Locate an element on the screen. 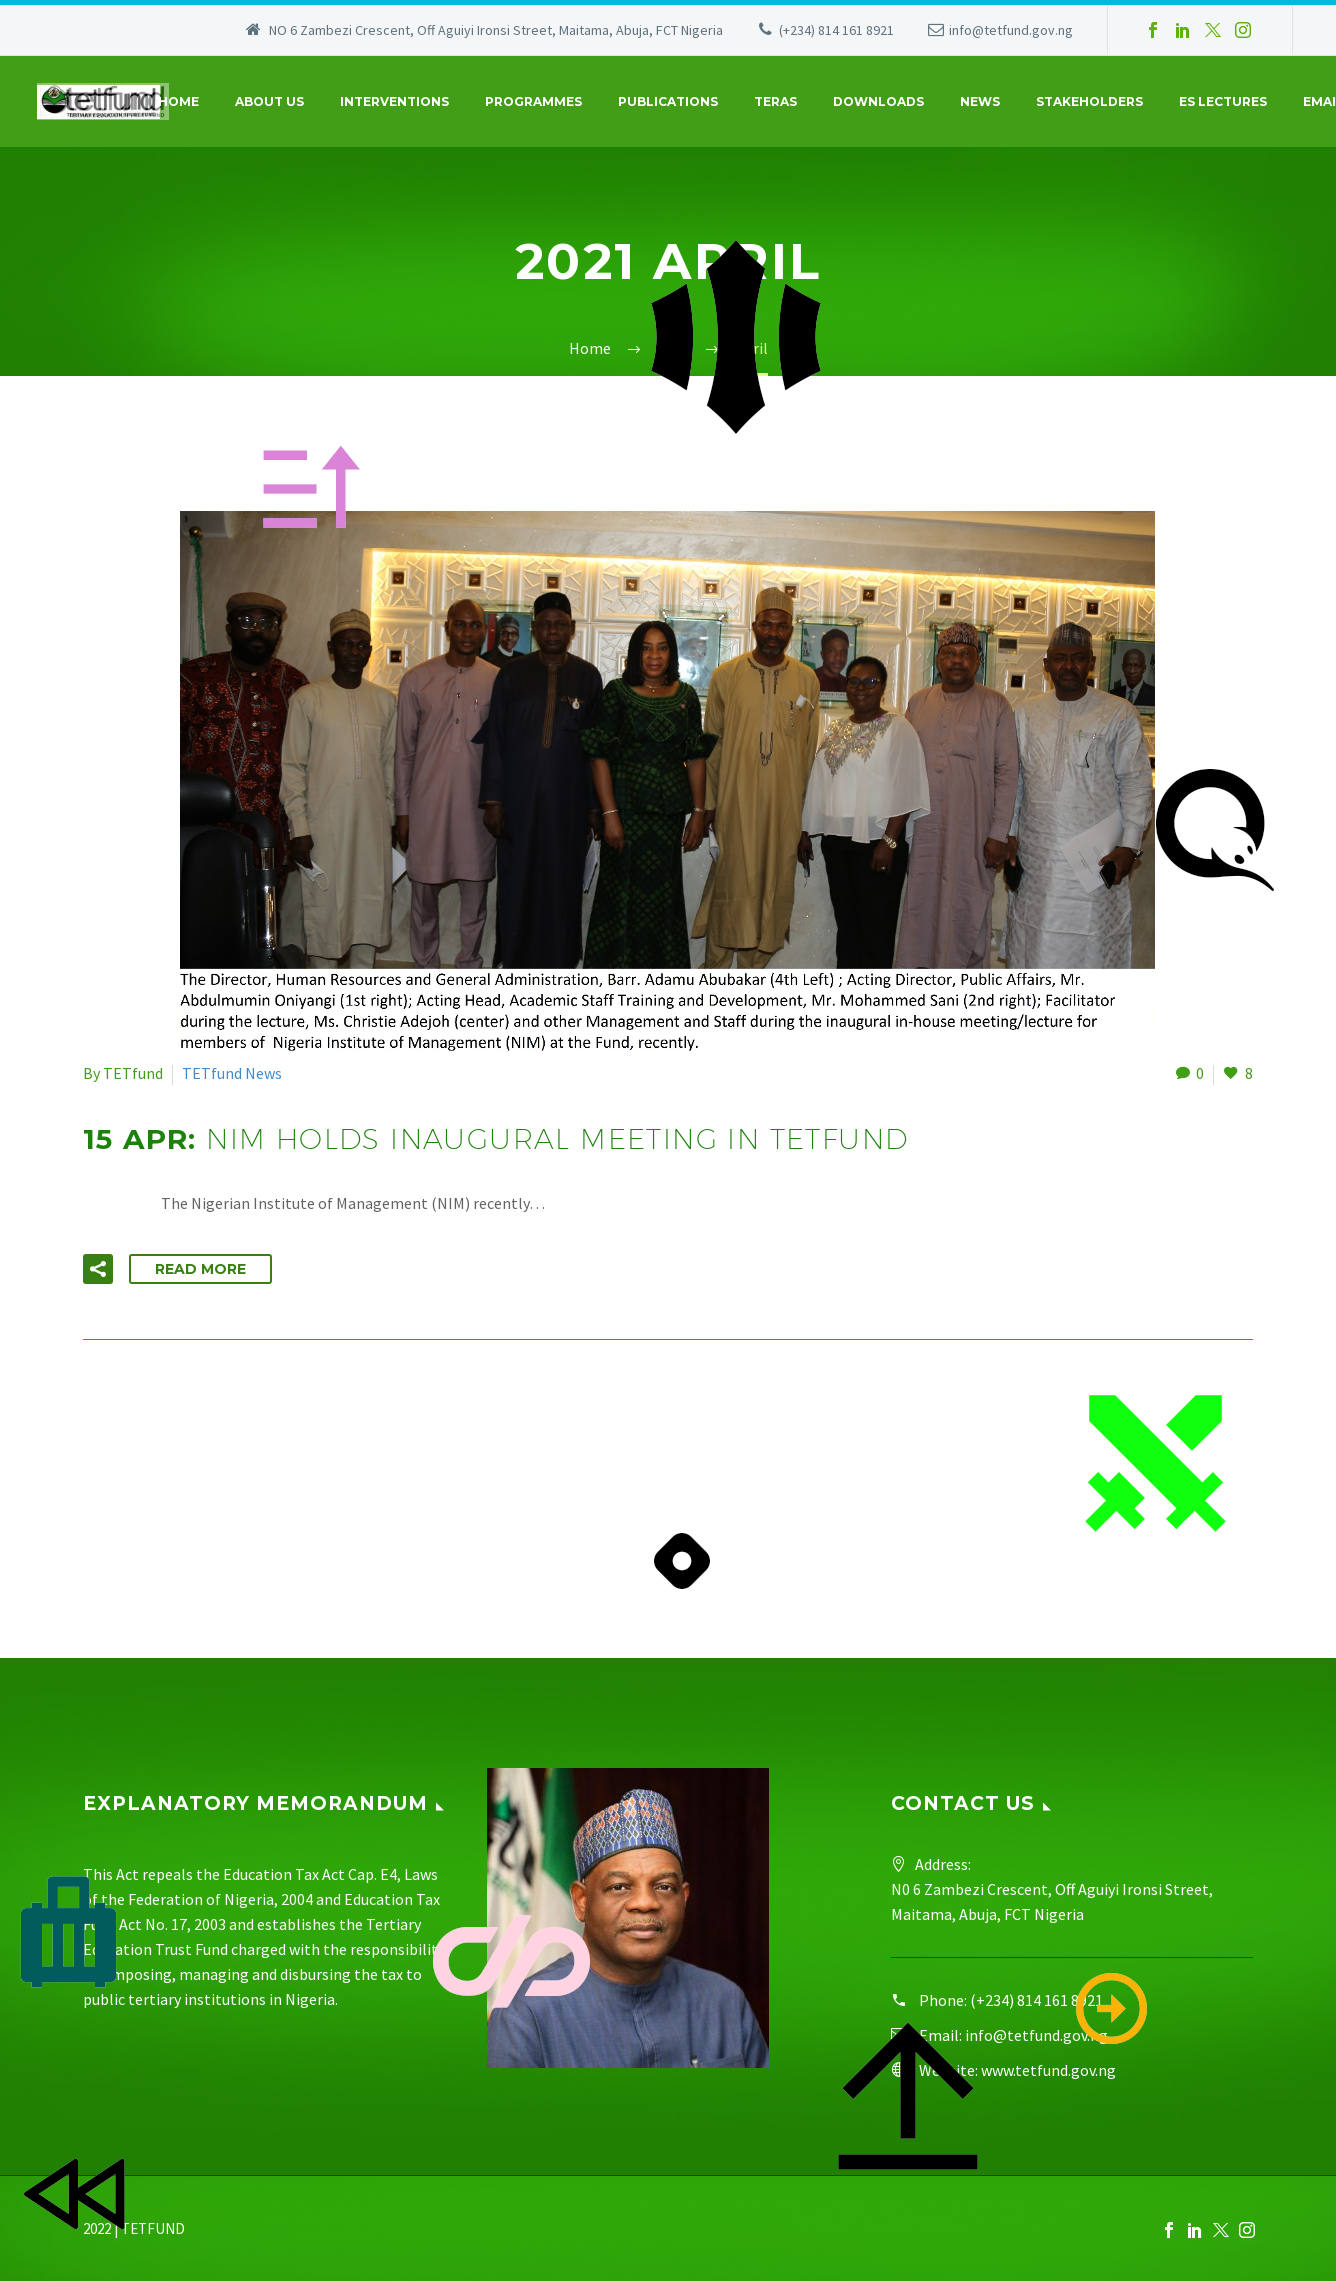  proceed to the next step is located at coordinates (1111, 2008).